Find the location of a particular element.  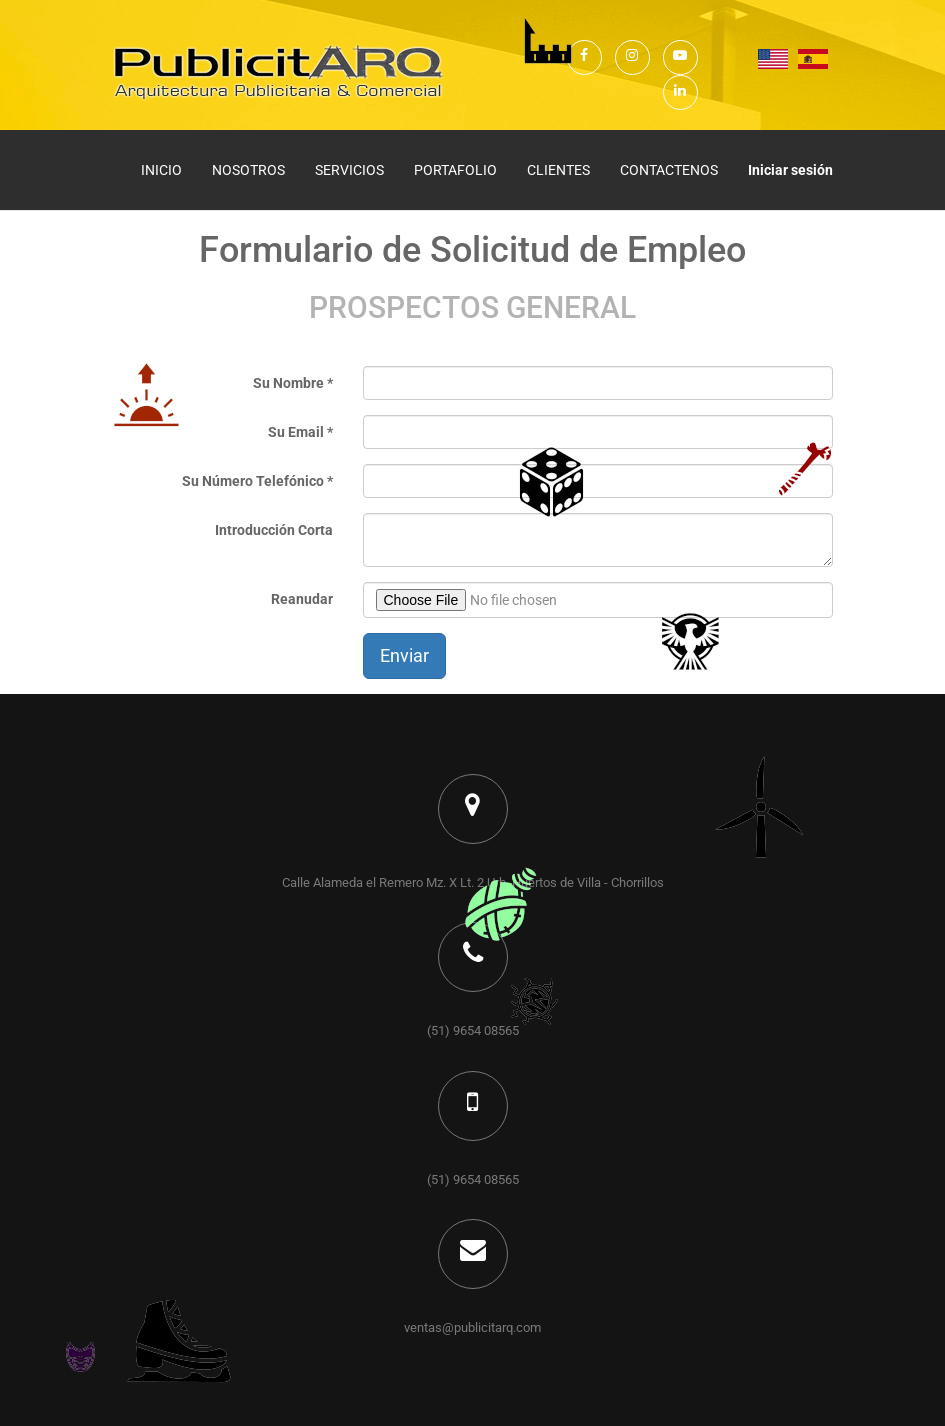

use a potion or consumable item is located at coordinates (501, 904).